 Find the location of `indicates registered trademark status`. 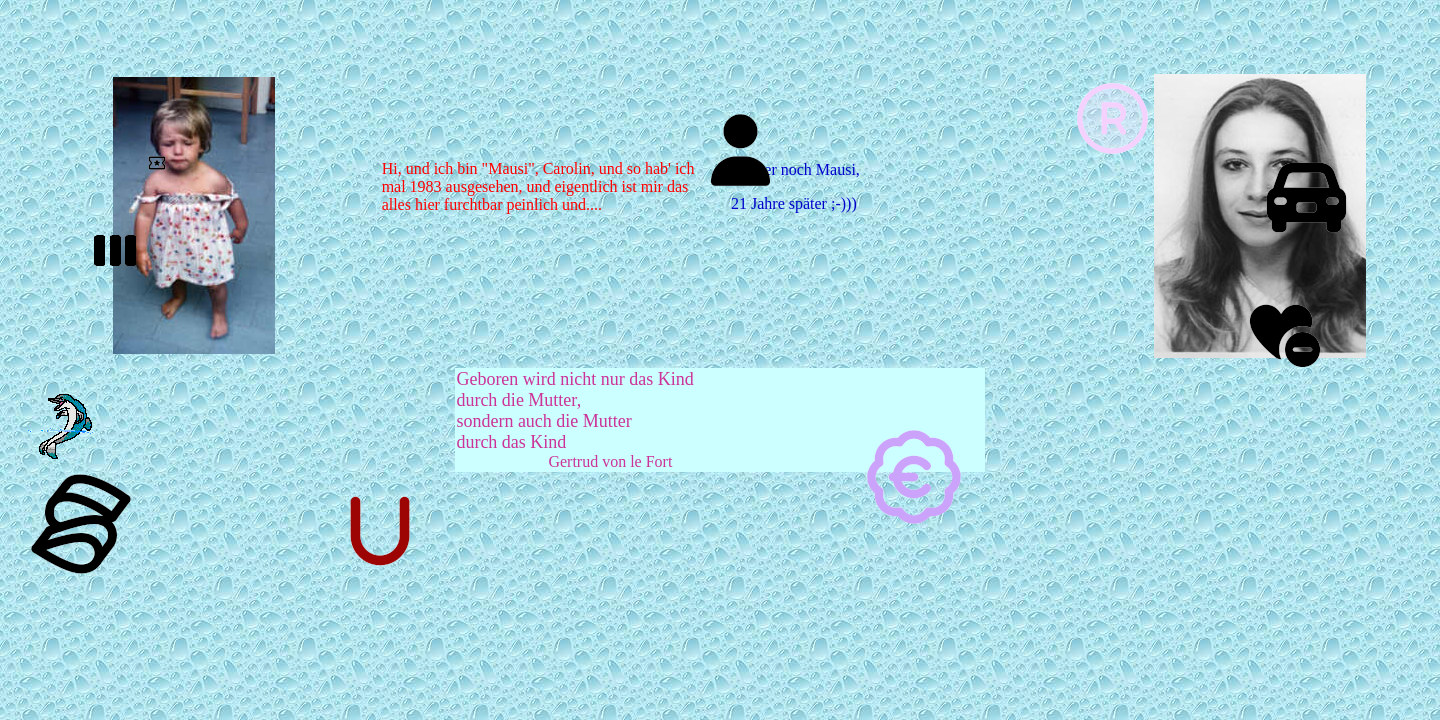

indicates registered trademark status is located at coordinates (1112, 118).